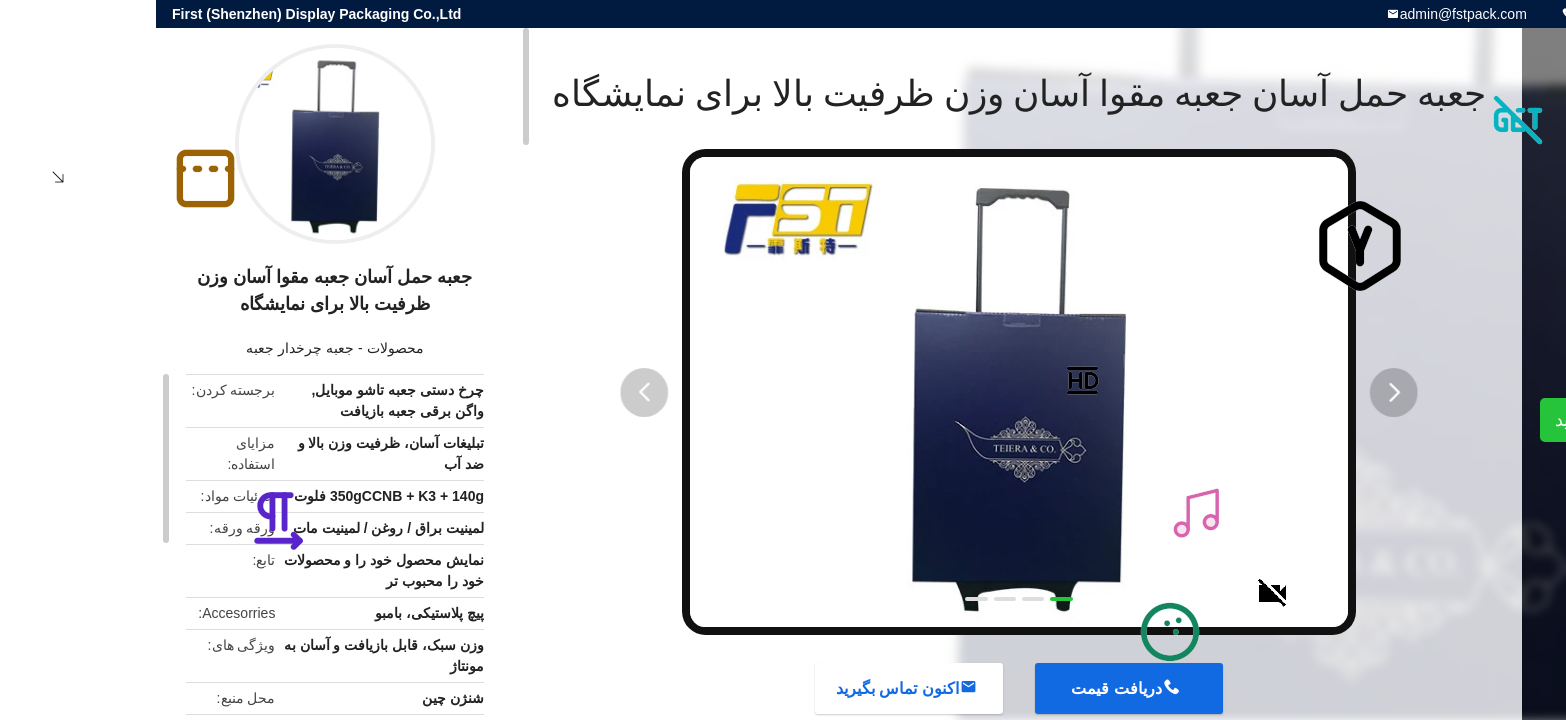 This screenshot has width=1566, height=720. Describe the element at coordinates (278, 519) in the screenshot. I see `set text direction to left-to-right` at that location.